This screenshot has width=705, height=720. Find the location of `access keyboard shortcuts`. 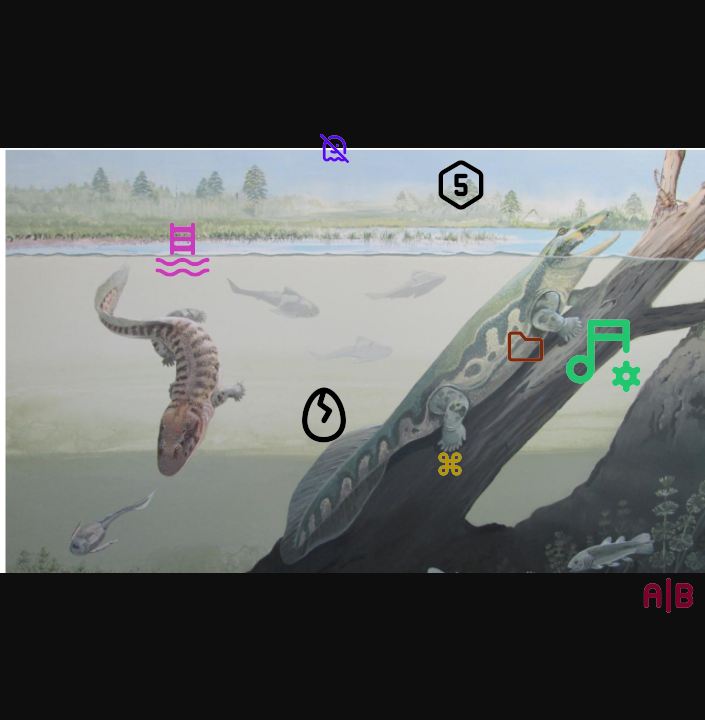

access keyboard shortcuts is located at coordinates (450, 464).